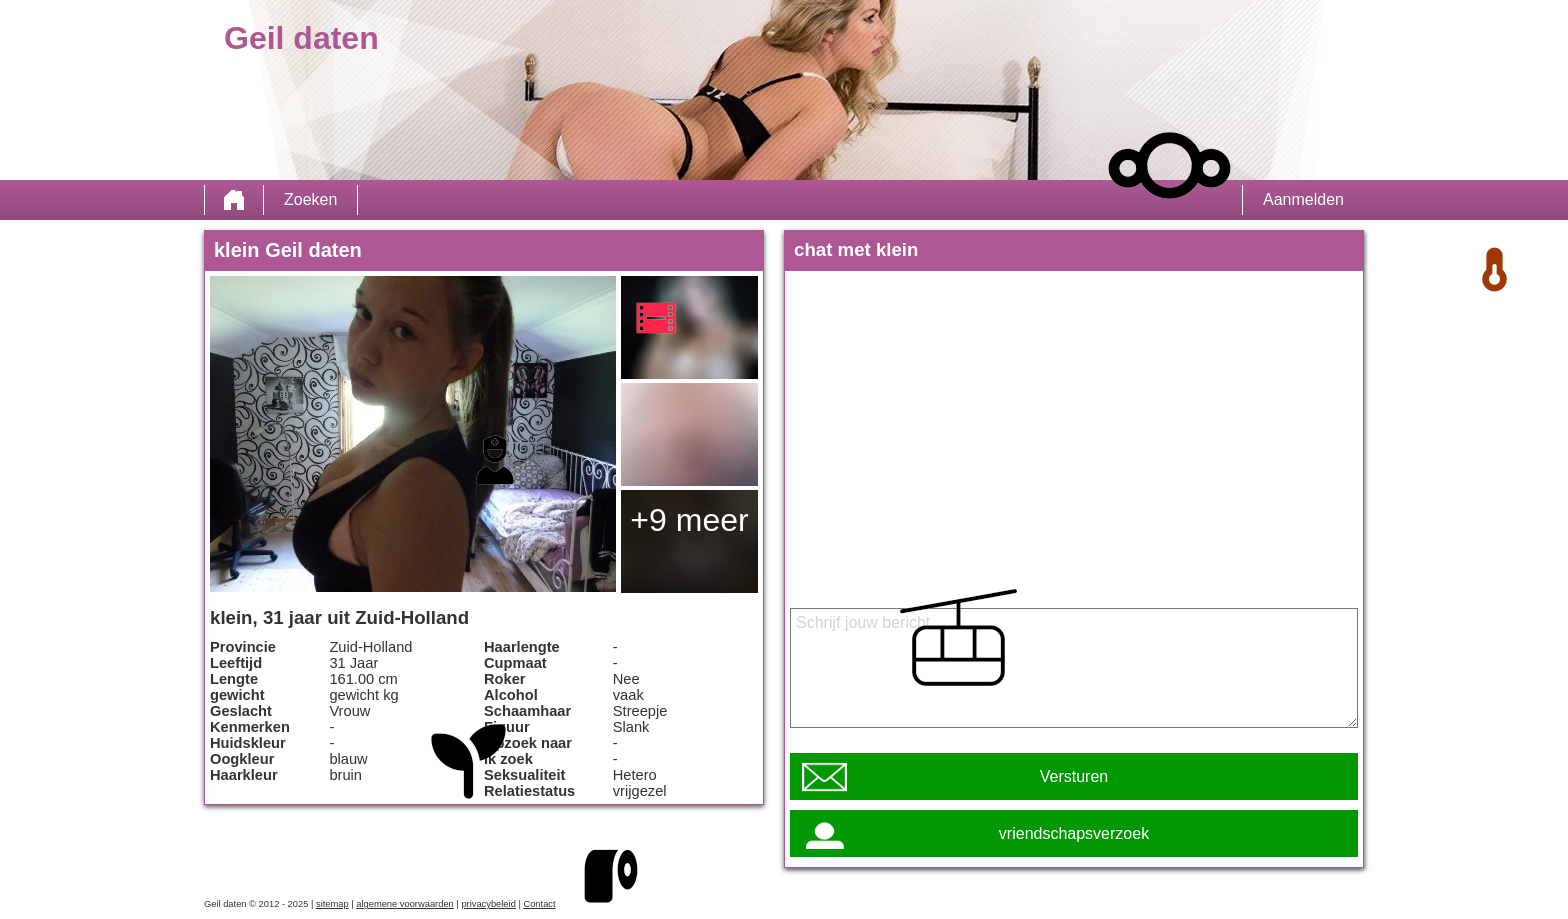 The image size is (1568, 919). Describe the element at coordinates (1494, 269) in the screenshot. I see `indicates moderate or medium temperature` at that location.